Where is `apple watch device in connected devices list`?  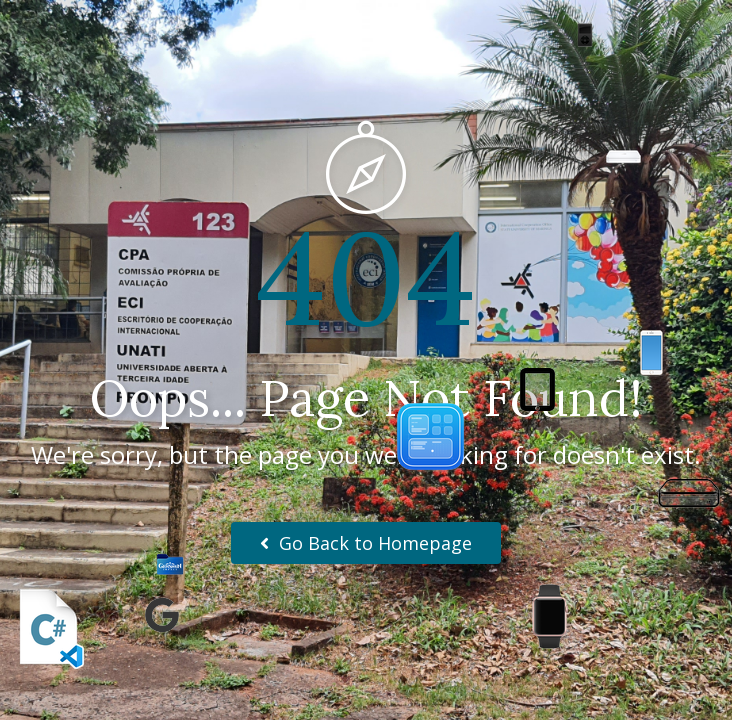 apple watch device in connected devices list is located at coordinates (549, 616).